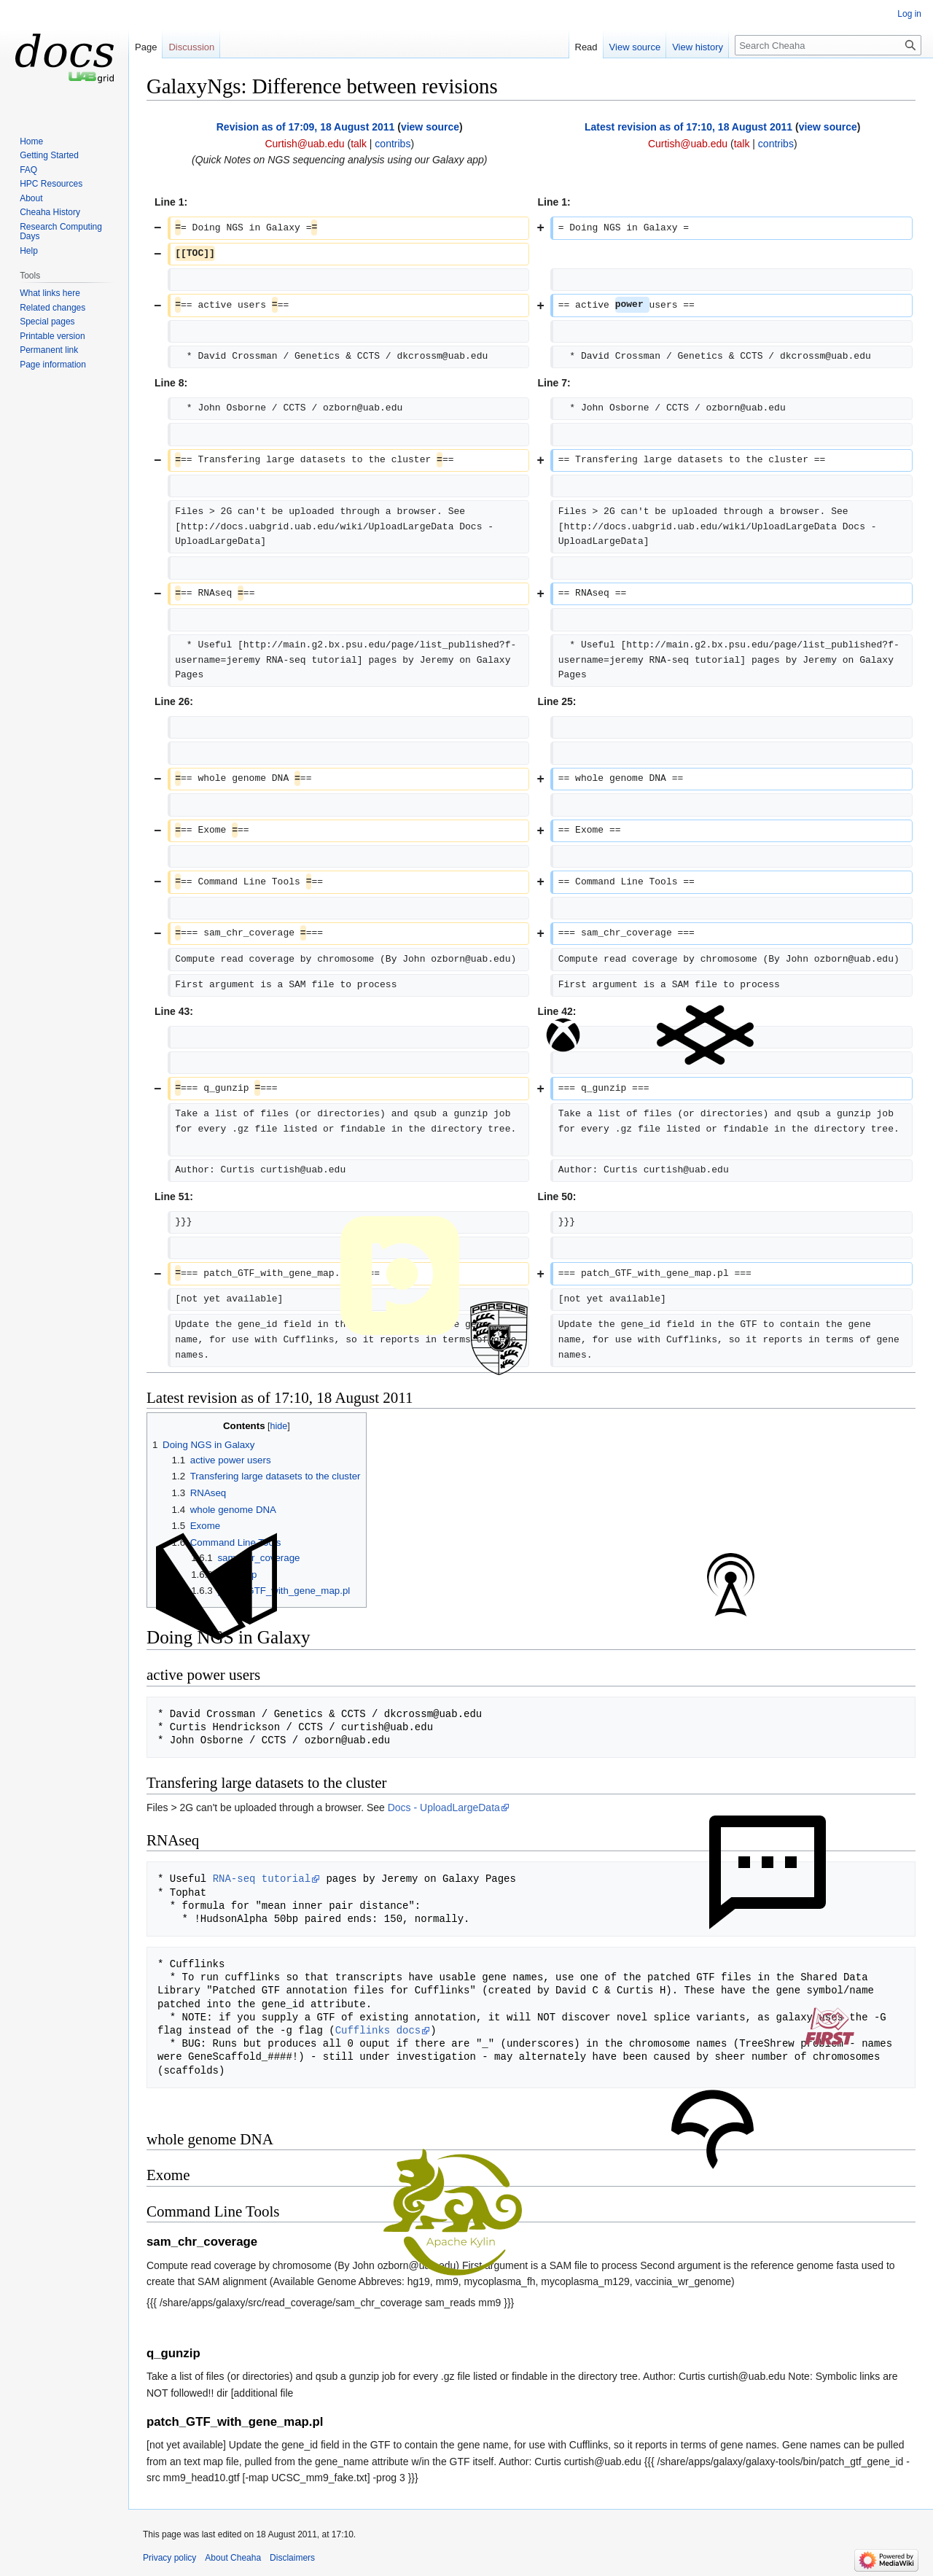 This screenshot has width=933, height=2576. I want to click on open xbox app or gaming hub, so click(563, 1035).